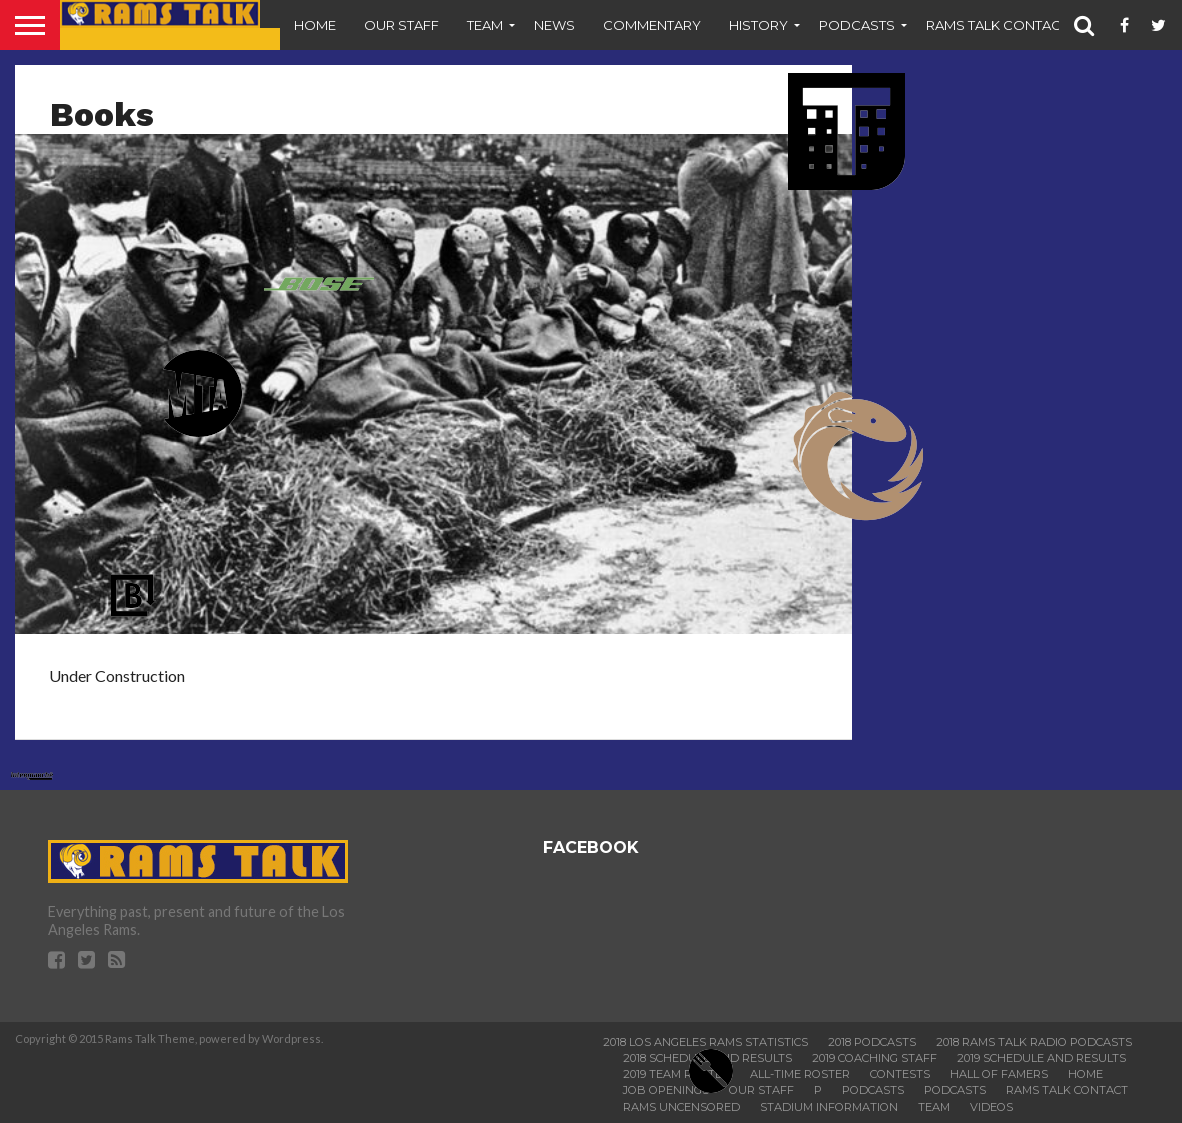 The height and width of the screenshot is (1123, 1182). I want to click on open brandfolder digital asset management, so click(133, 595).